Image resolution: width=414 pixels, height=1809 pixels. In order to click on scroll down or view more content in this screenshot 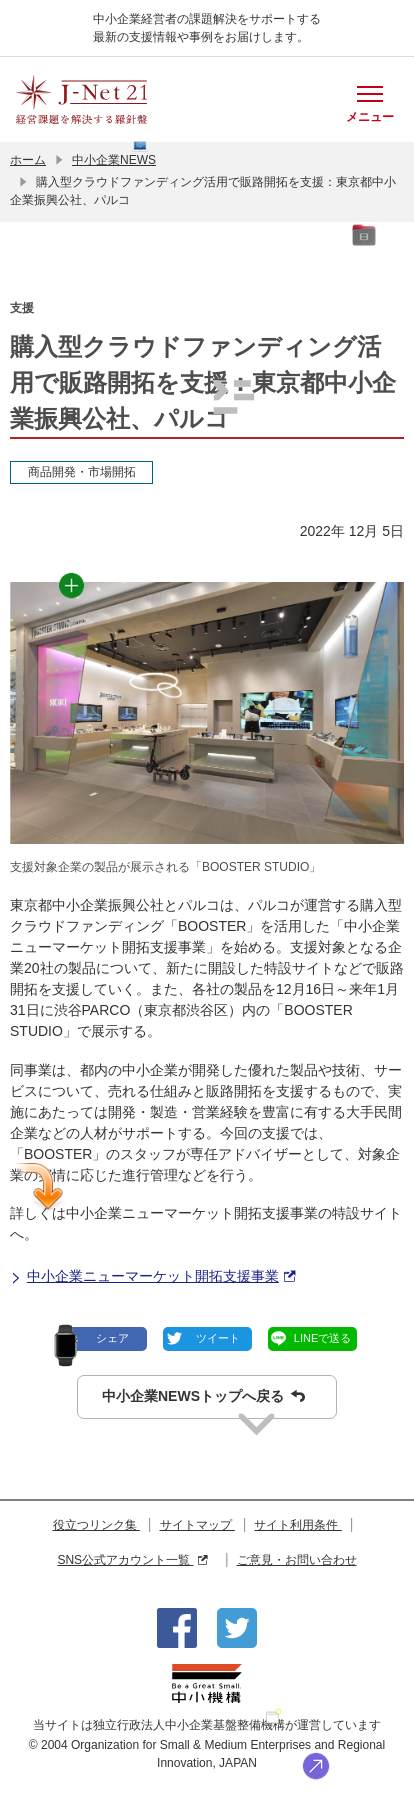, I will do `click(256, 1425)`.